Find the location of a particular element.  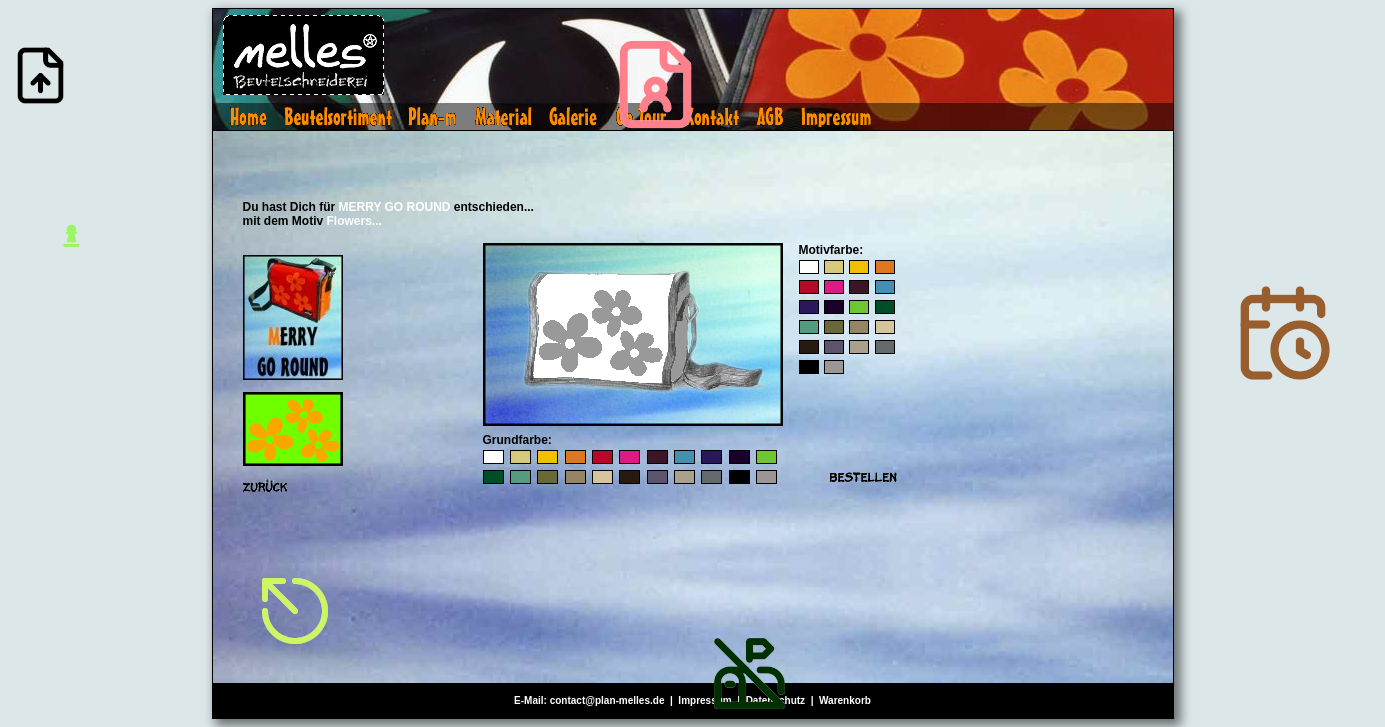

upload a file is located at coordinates (40, 75).